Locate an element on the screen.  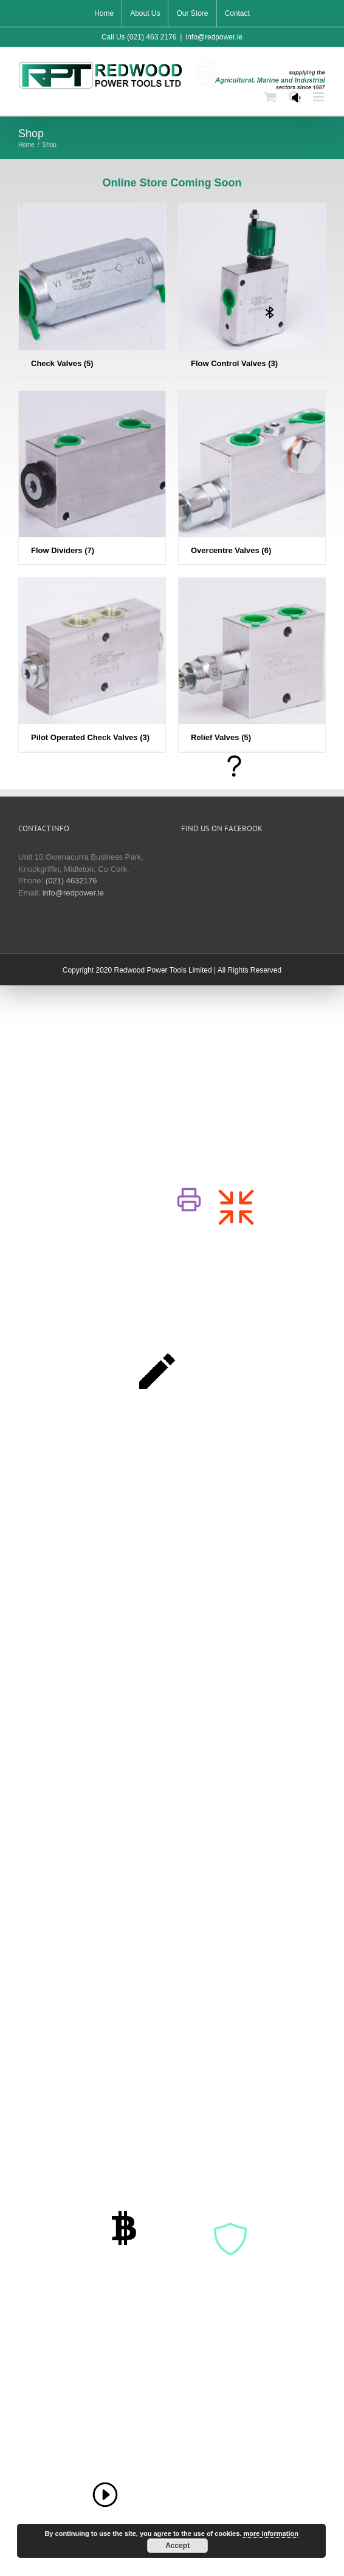
bitcoin cryptocurrency logo is located at coordinates (124, 2228).